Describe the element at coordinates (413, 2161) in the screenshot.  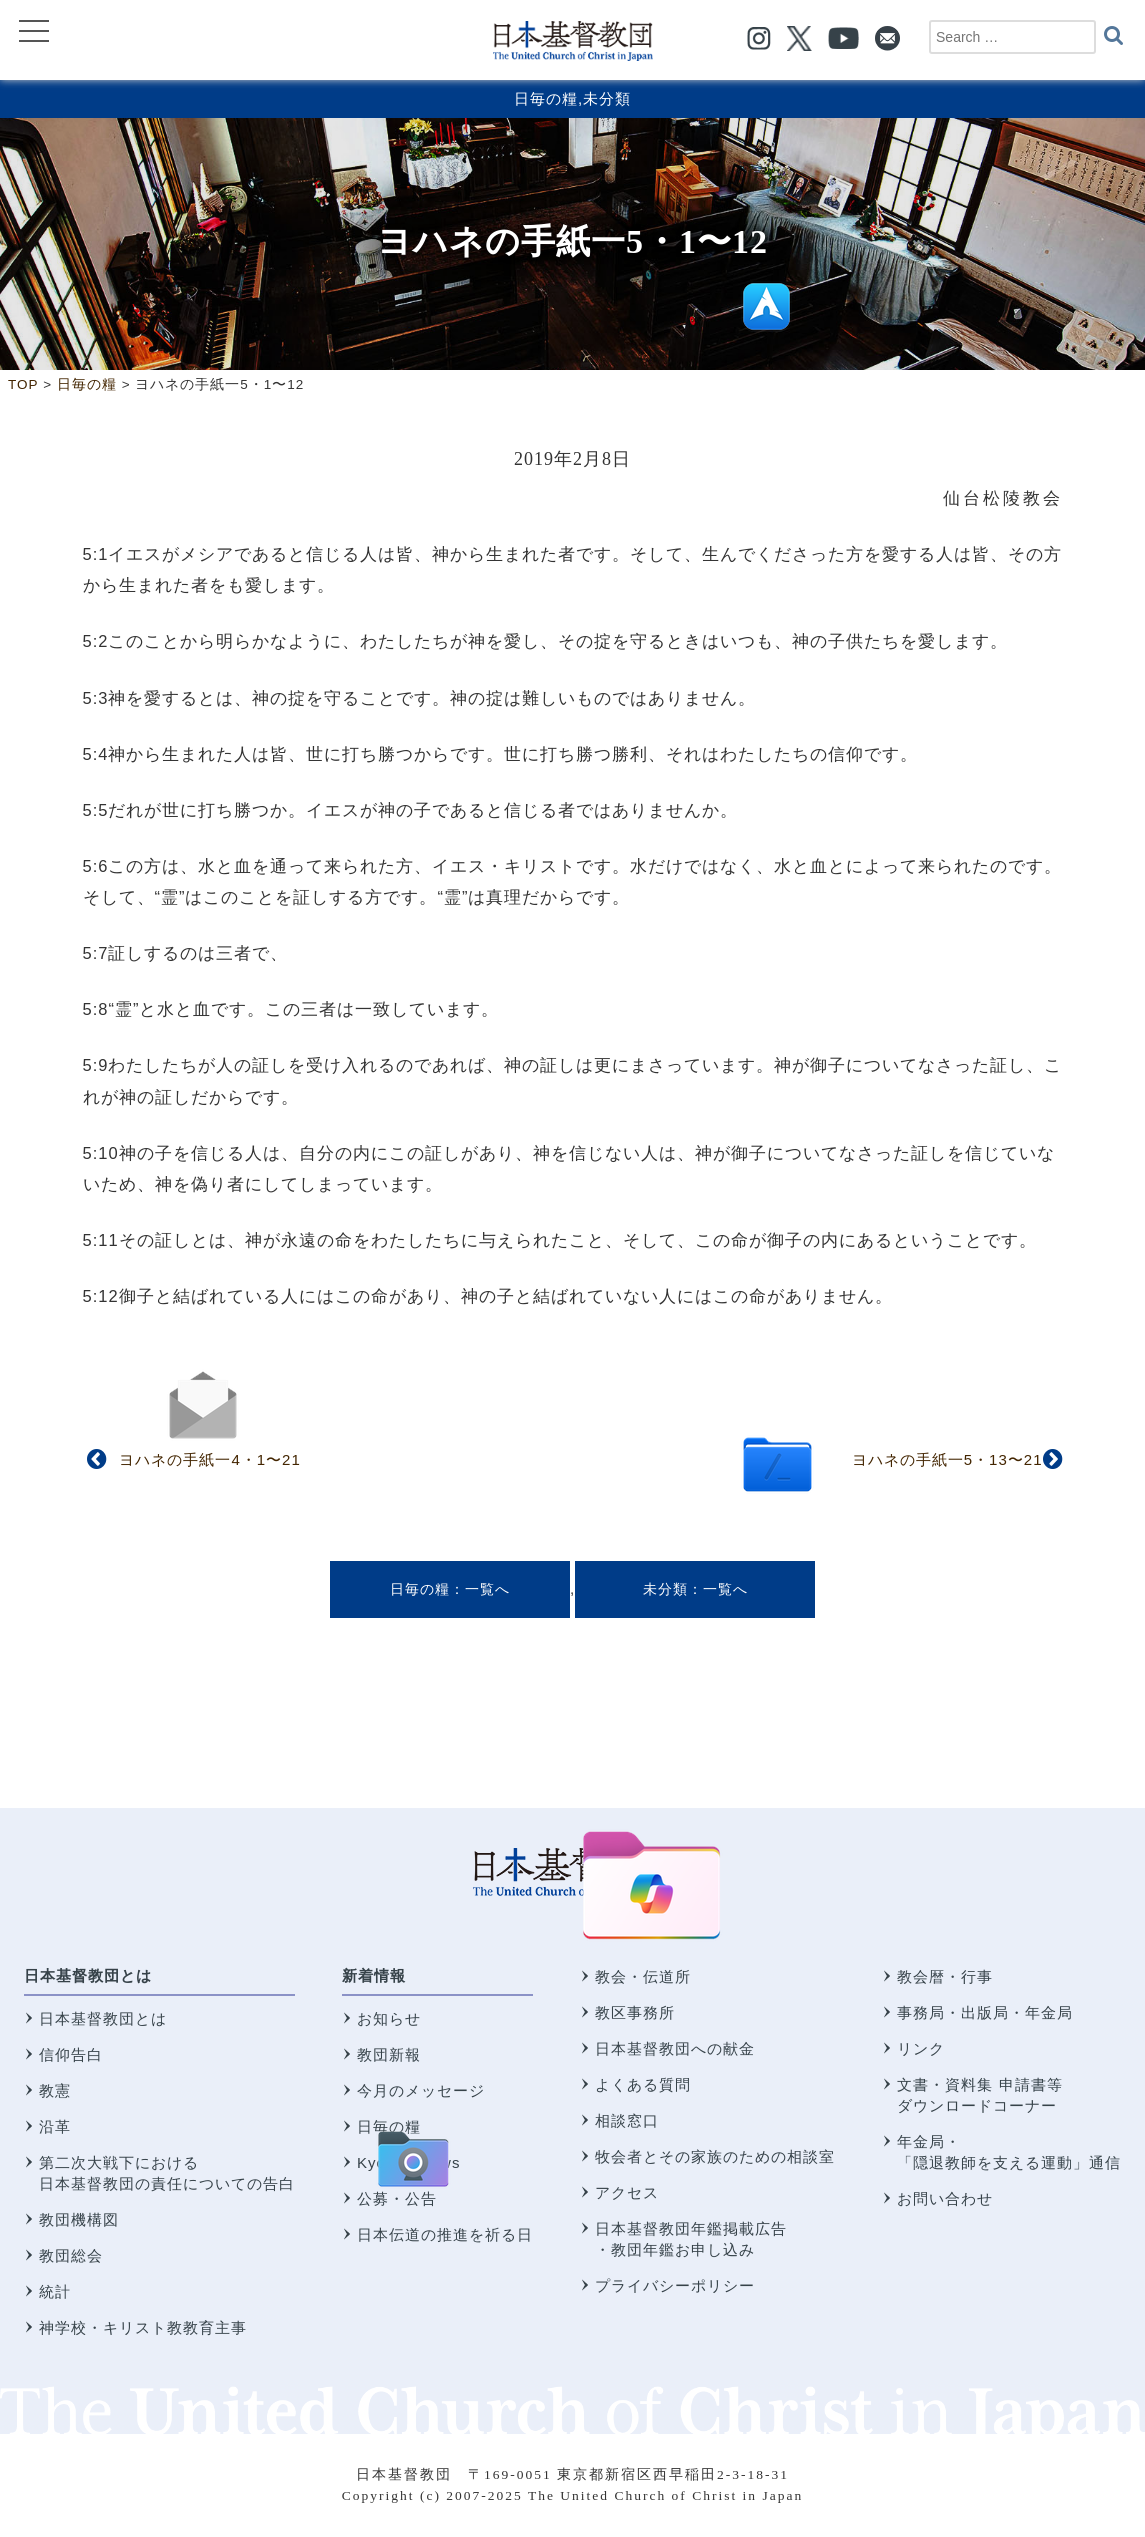
I see `folder containing webcam recordings or video chat files` at that location.